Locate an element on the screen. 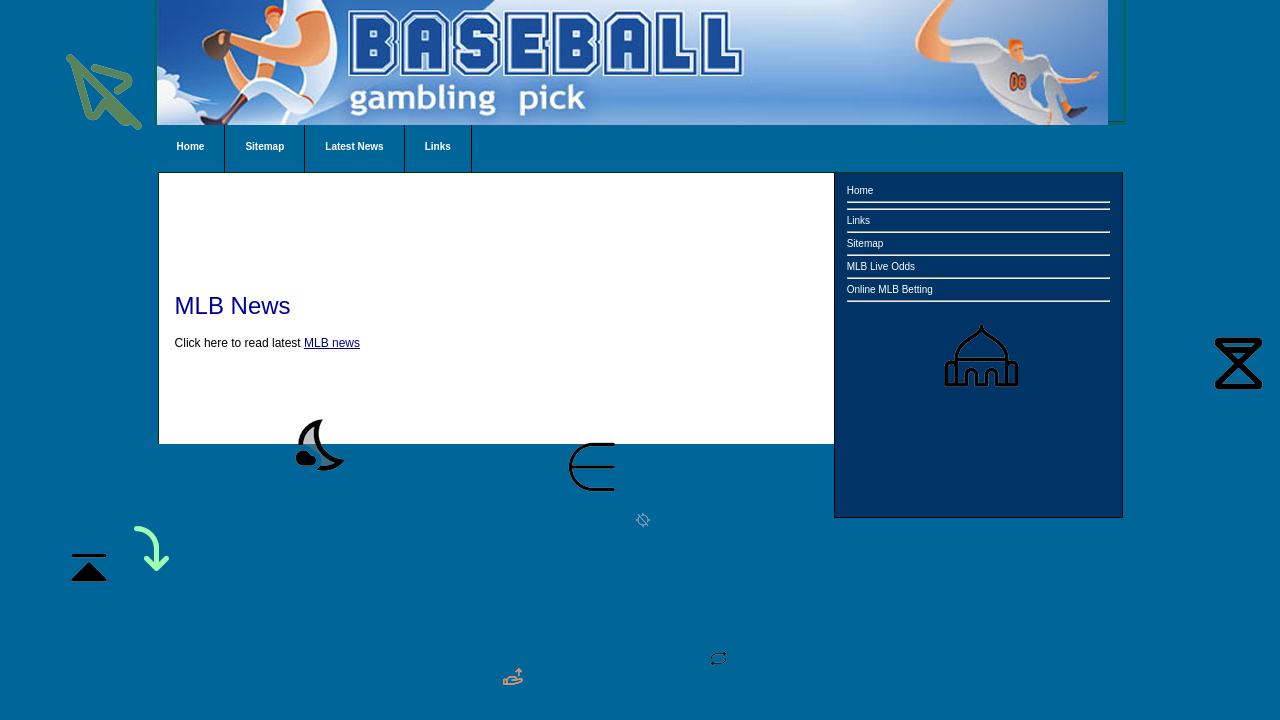 This screenshot has height=720, width=1280. location services disabled is located at coordinates (643, 520).